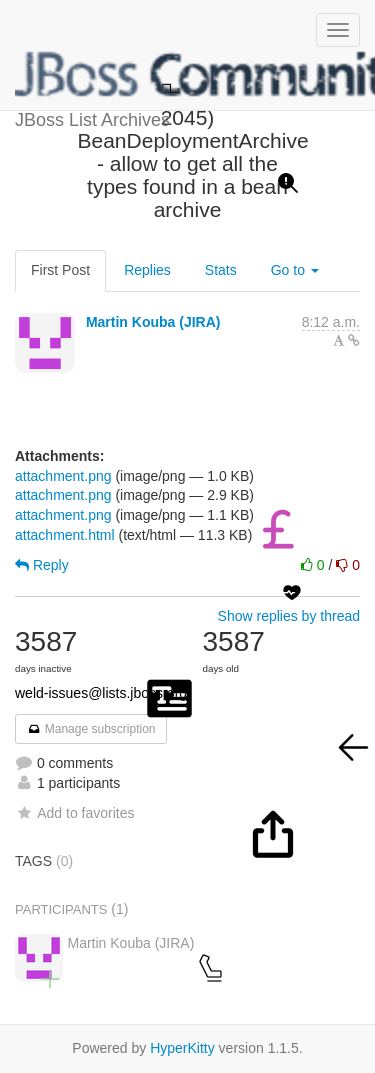  Describe the element at coordinates (280, 530) in the screenshot. I see `british pound sterling currency symbol` at that location.